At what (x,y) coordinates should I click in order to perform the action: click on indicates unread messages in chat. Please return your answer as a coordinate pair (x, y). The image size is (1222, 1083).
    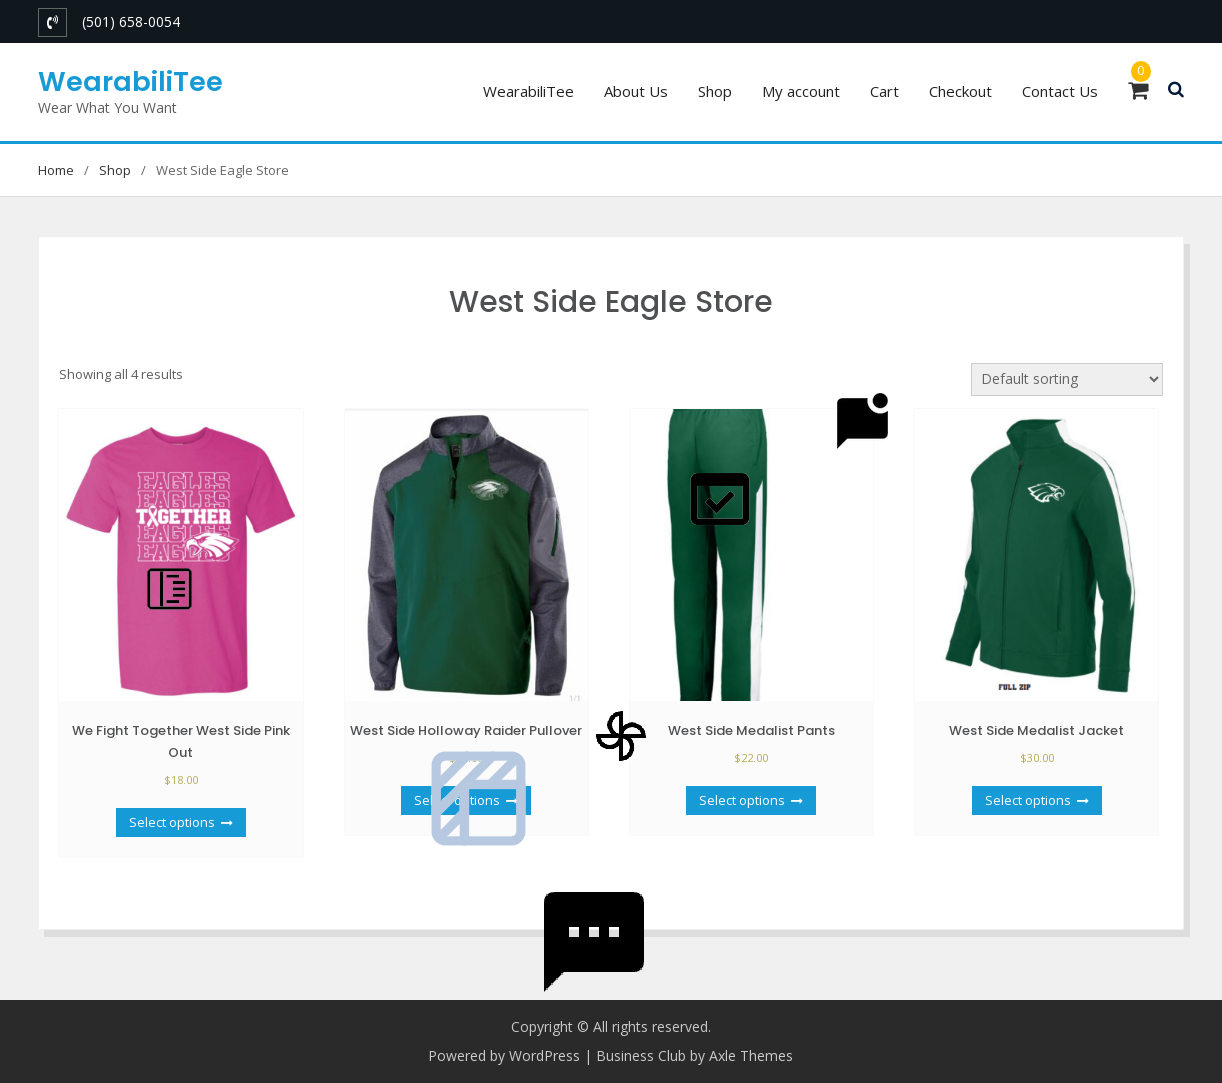
    Looking at the image, I should click on (862, 423).